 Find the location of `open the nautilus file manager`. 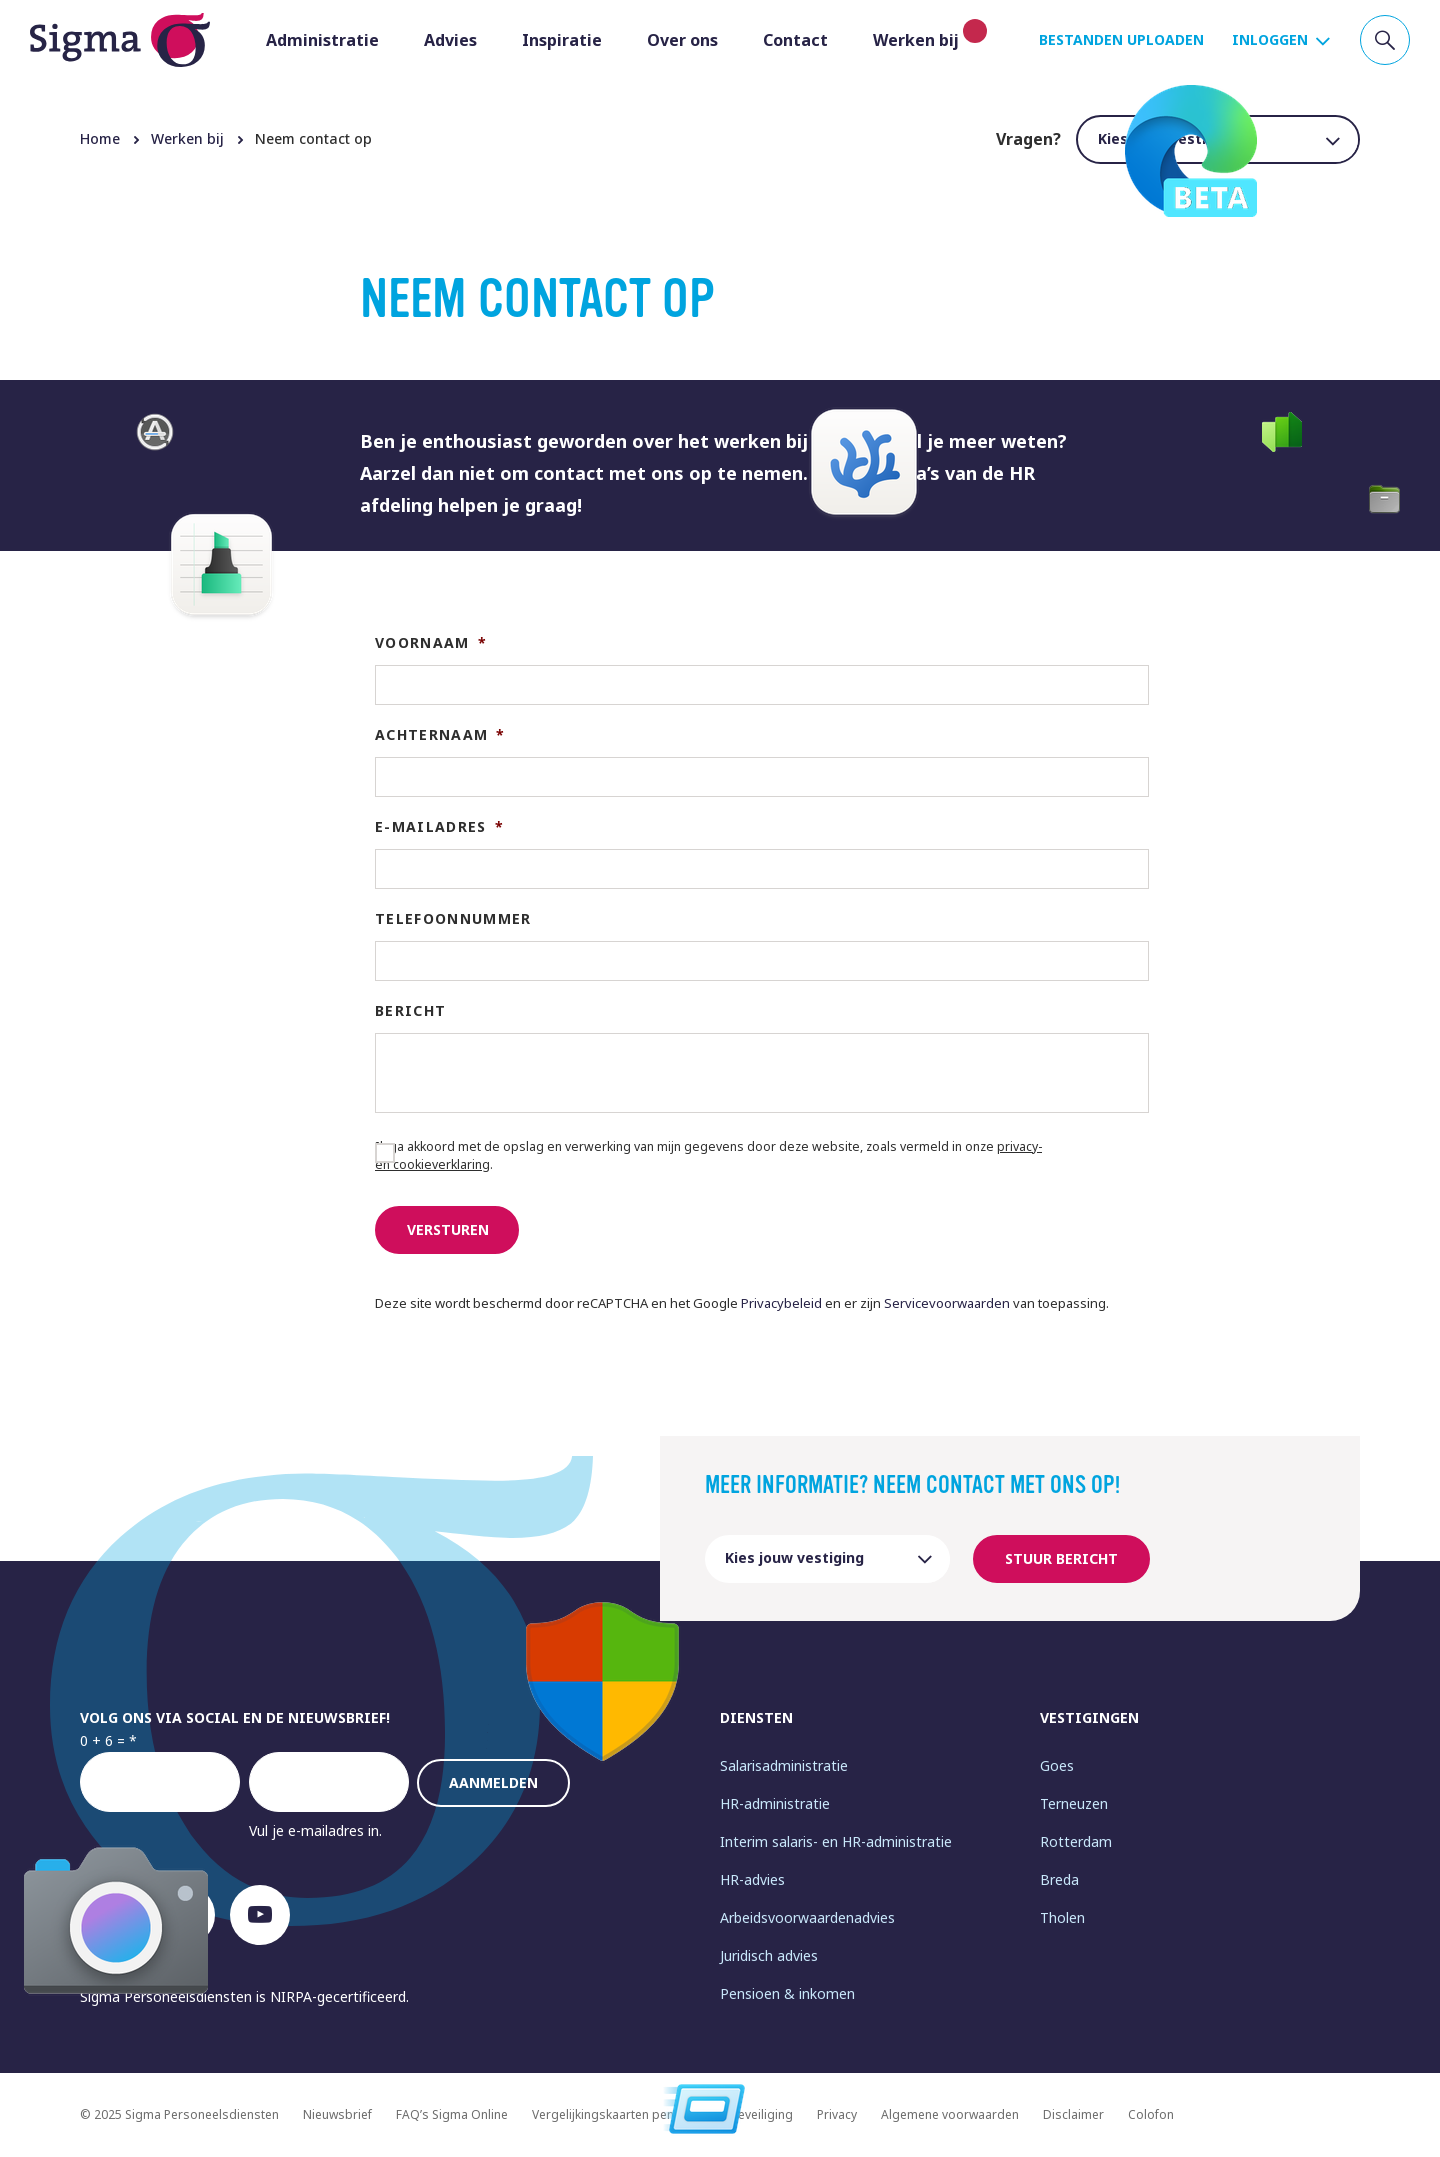

open the nautilus file manager is located at coordinates (1384, 498).